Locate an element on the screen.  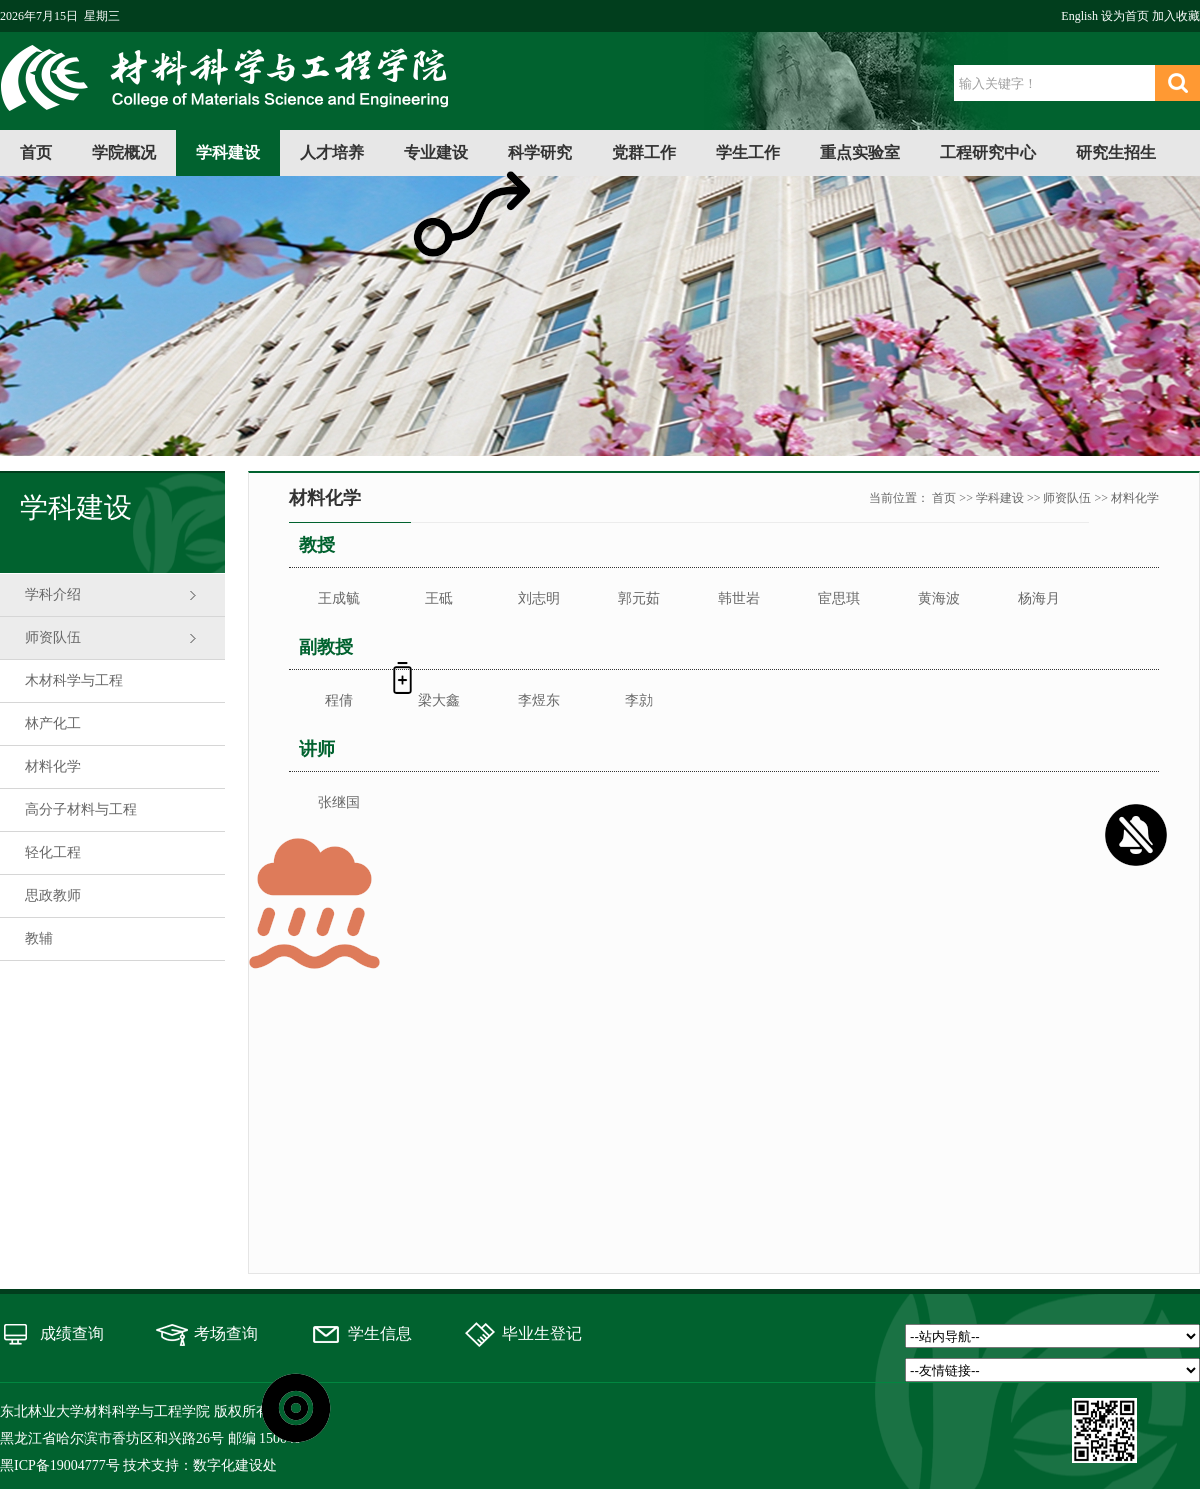
notifications are currently muted or disabled is located at coordinates (1136, 835).